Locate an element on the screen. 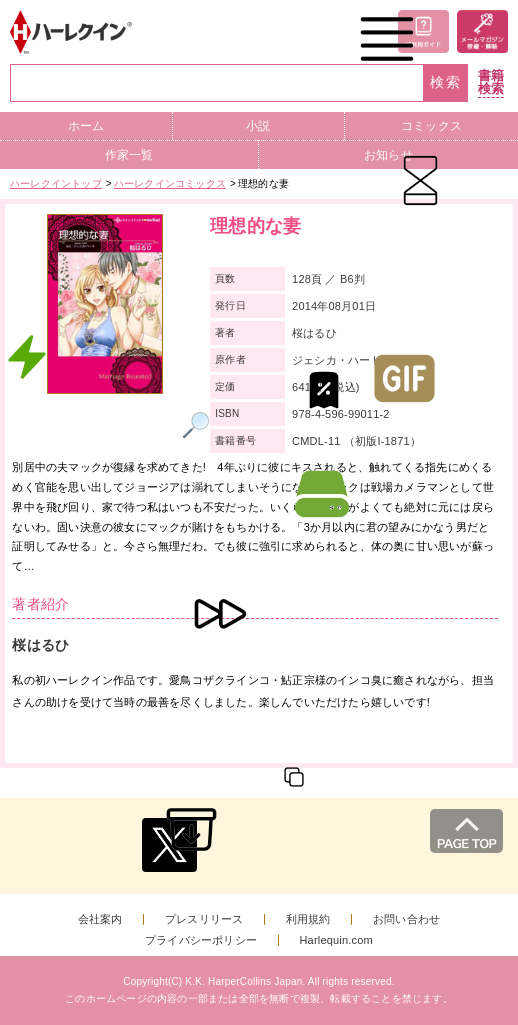 The image size is (518, 1025). search for content or files is located at coordinates (196, 424).